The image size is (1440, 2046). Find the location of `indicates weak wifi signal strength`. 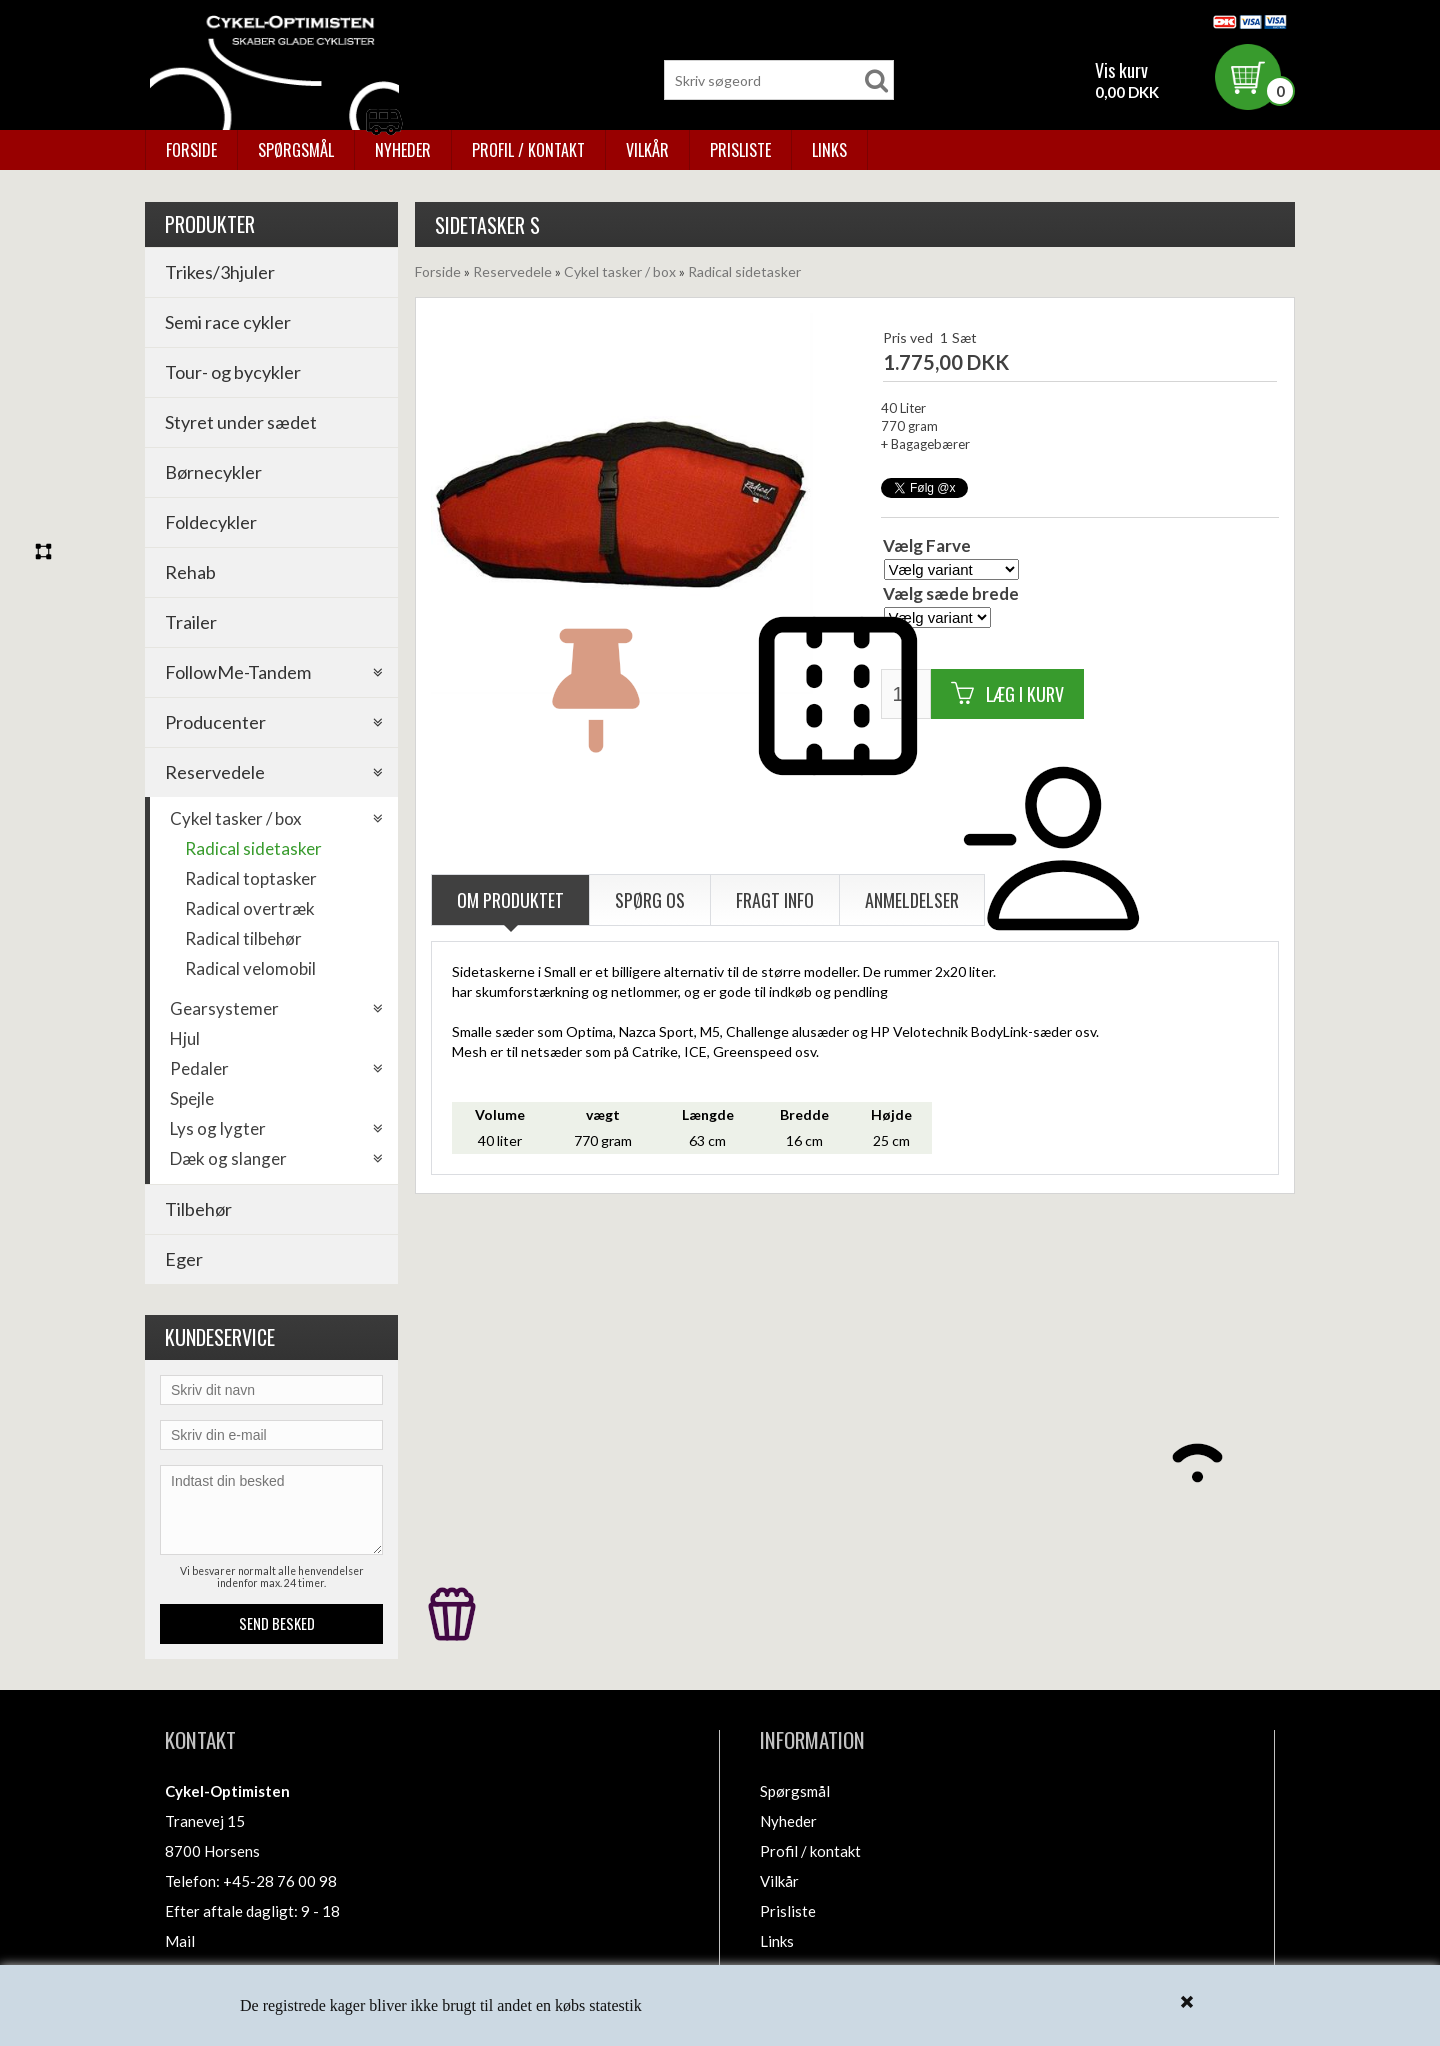

indicates weak wifi signal strength is located at coordinates (1197, 1432).